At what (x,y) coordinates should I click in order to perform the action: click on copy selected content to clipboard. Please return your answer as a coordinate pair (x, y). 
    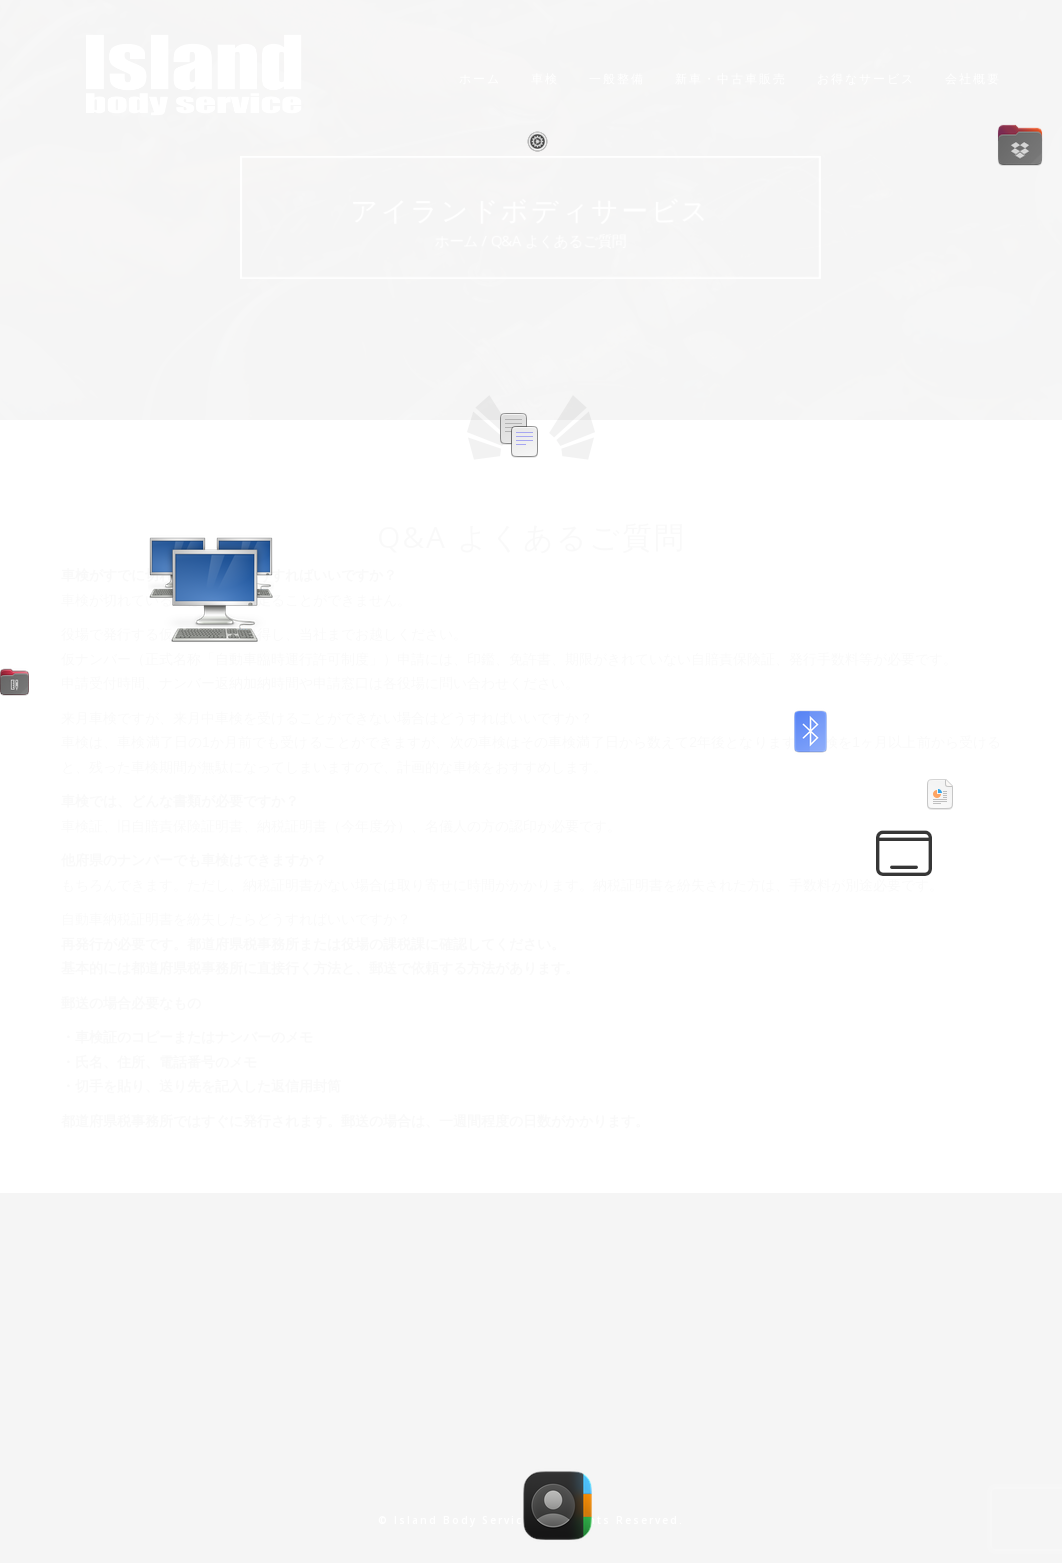
    Looking at the image, I should click on (519, 435).